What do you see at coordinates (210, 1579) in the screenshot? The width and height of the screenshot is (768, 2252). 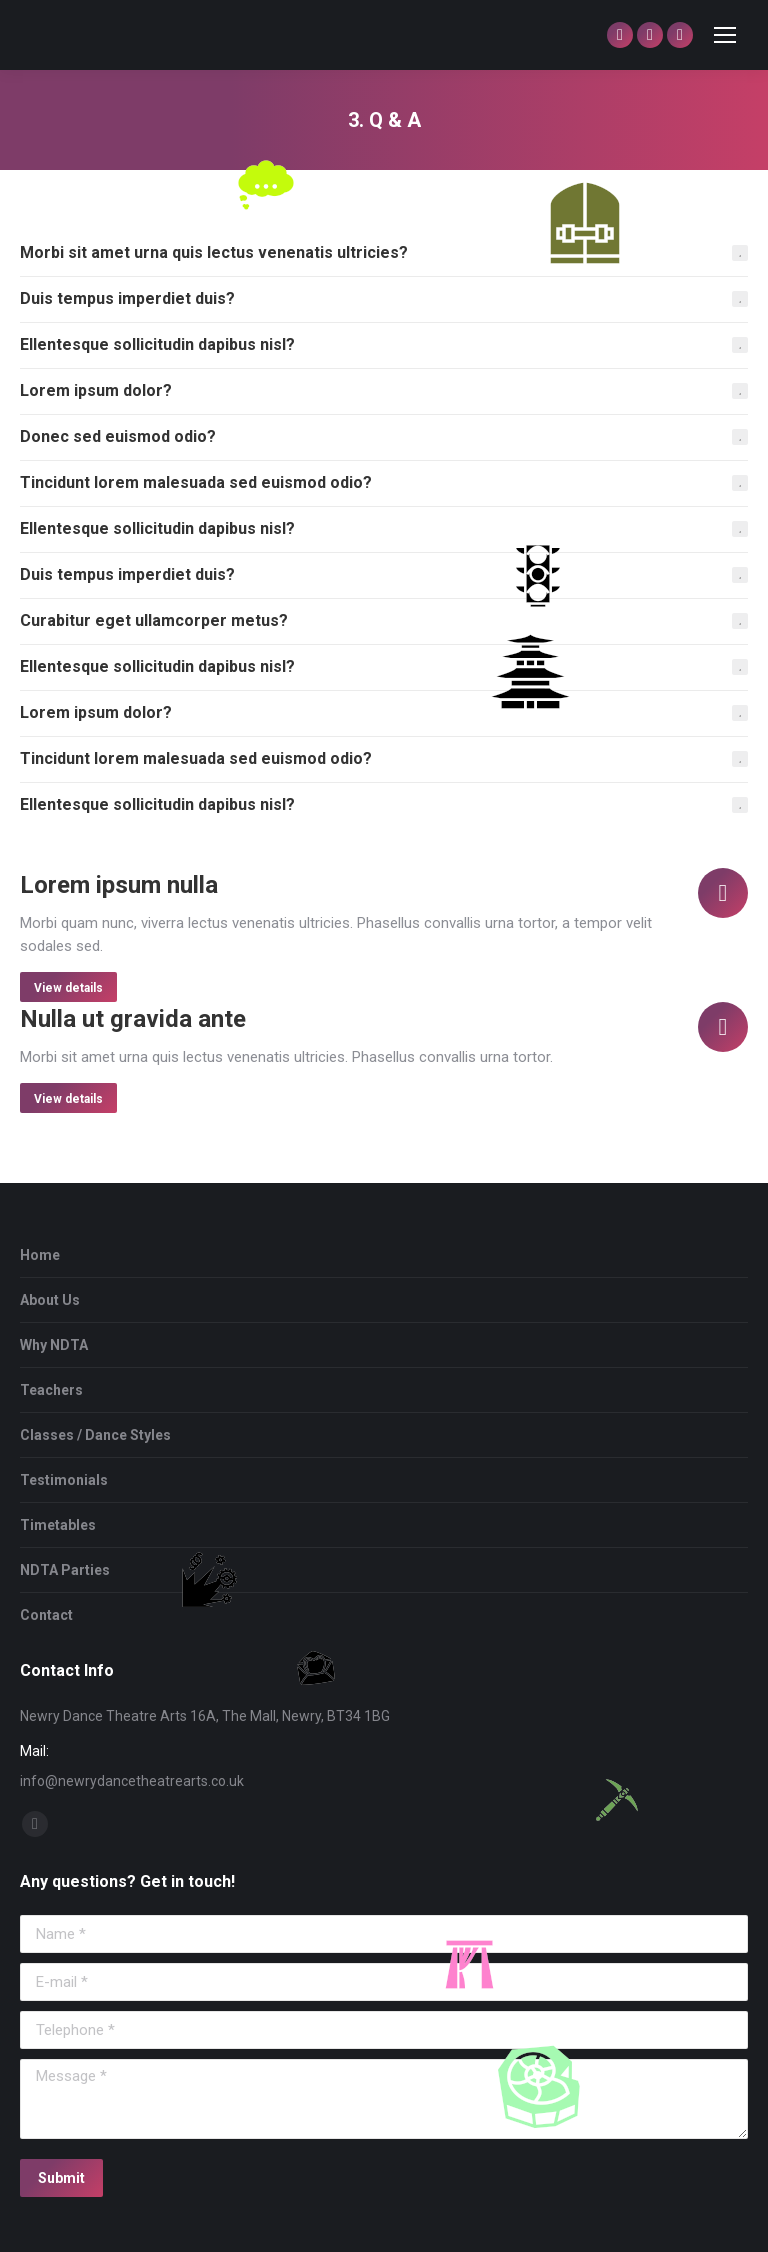 I see `indicates a system crash or critical error` at bounding box center [210, 1579].